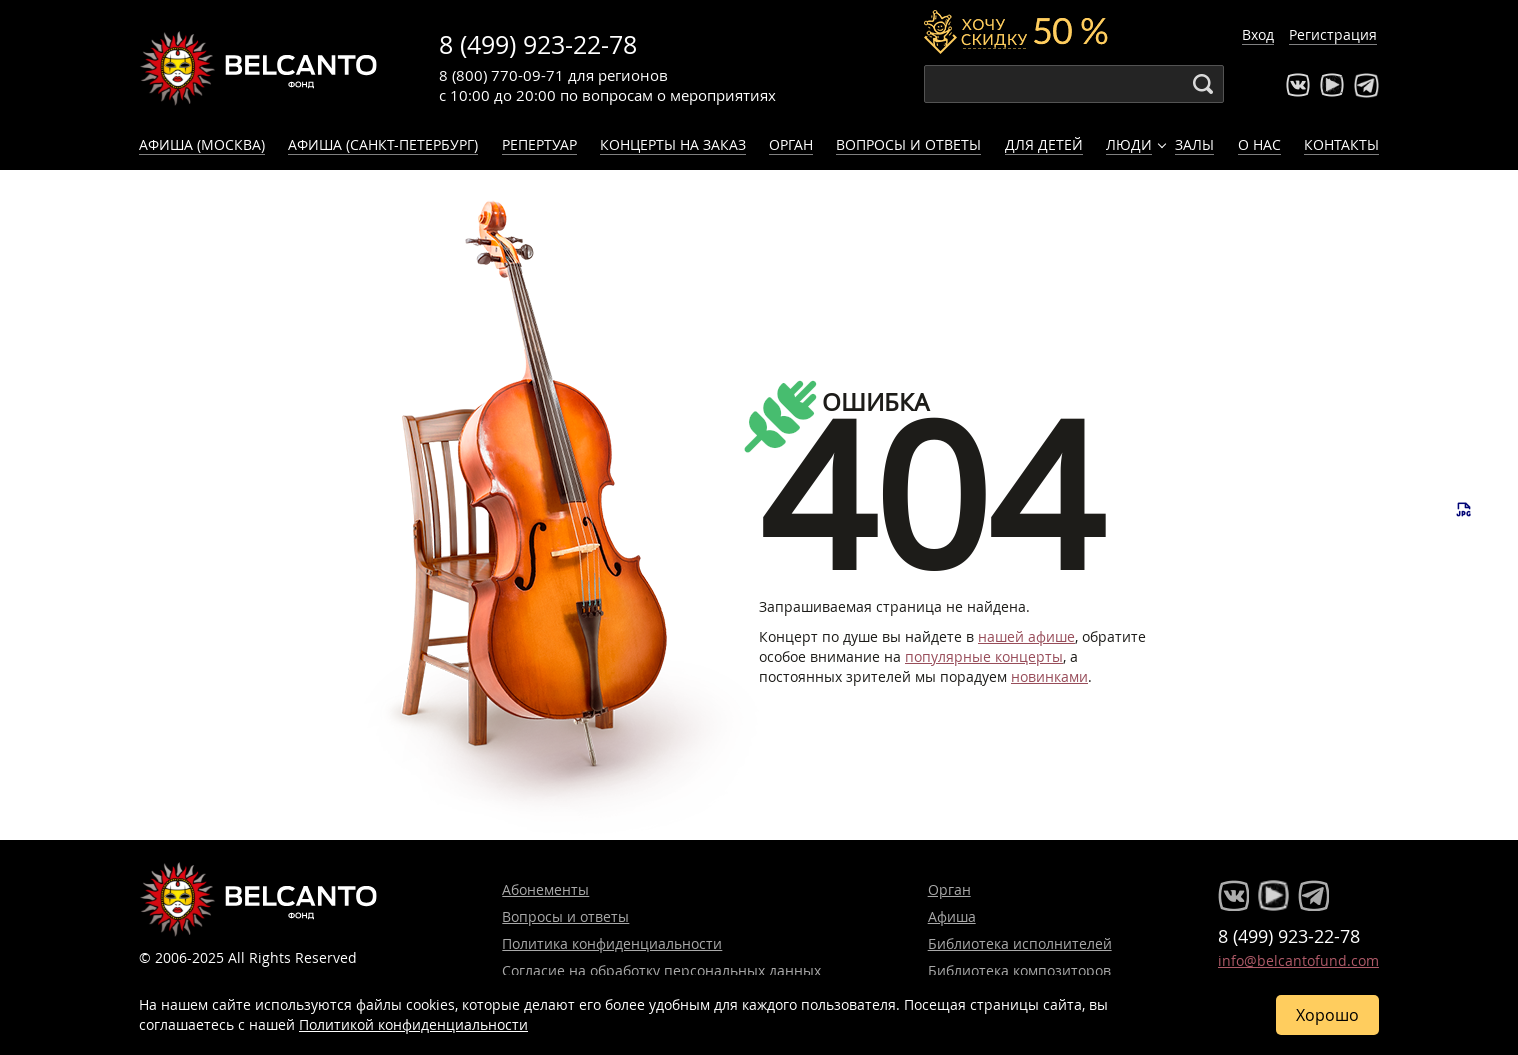  I want to click on view or open a JPG image file, so click(1464, 510).